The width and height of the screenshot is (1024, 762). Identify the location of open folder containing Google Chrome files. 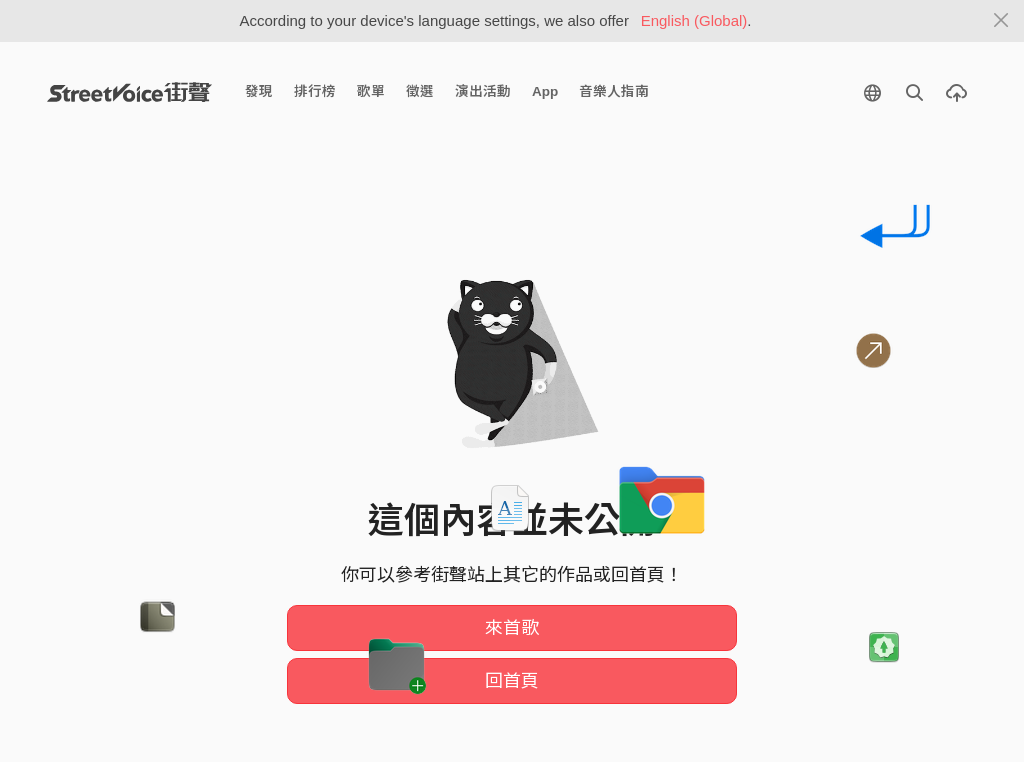
(661, 502).